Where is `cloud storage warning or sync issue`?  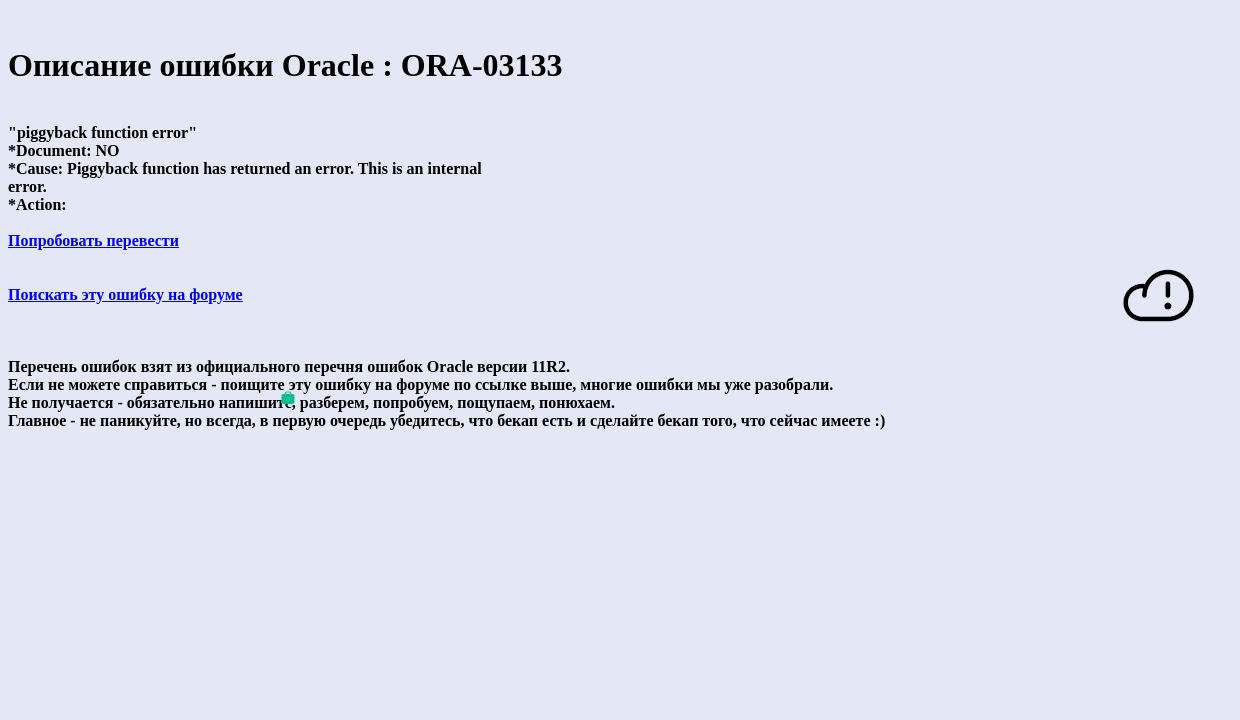 cloud storage warning or sync issue is located at coordinates (1158, 295).